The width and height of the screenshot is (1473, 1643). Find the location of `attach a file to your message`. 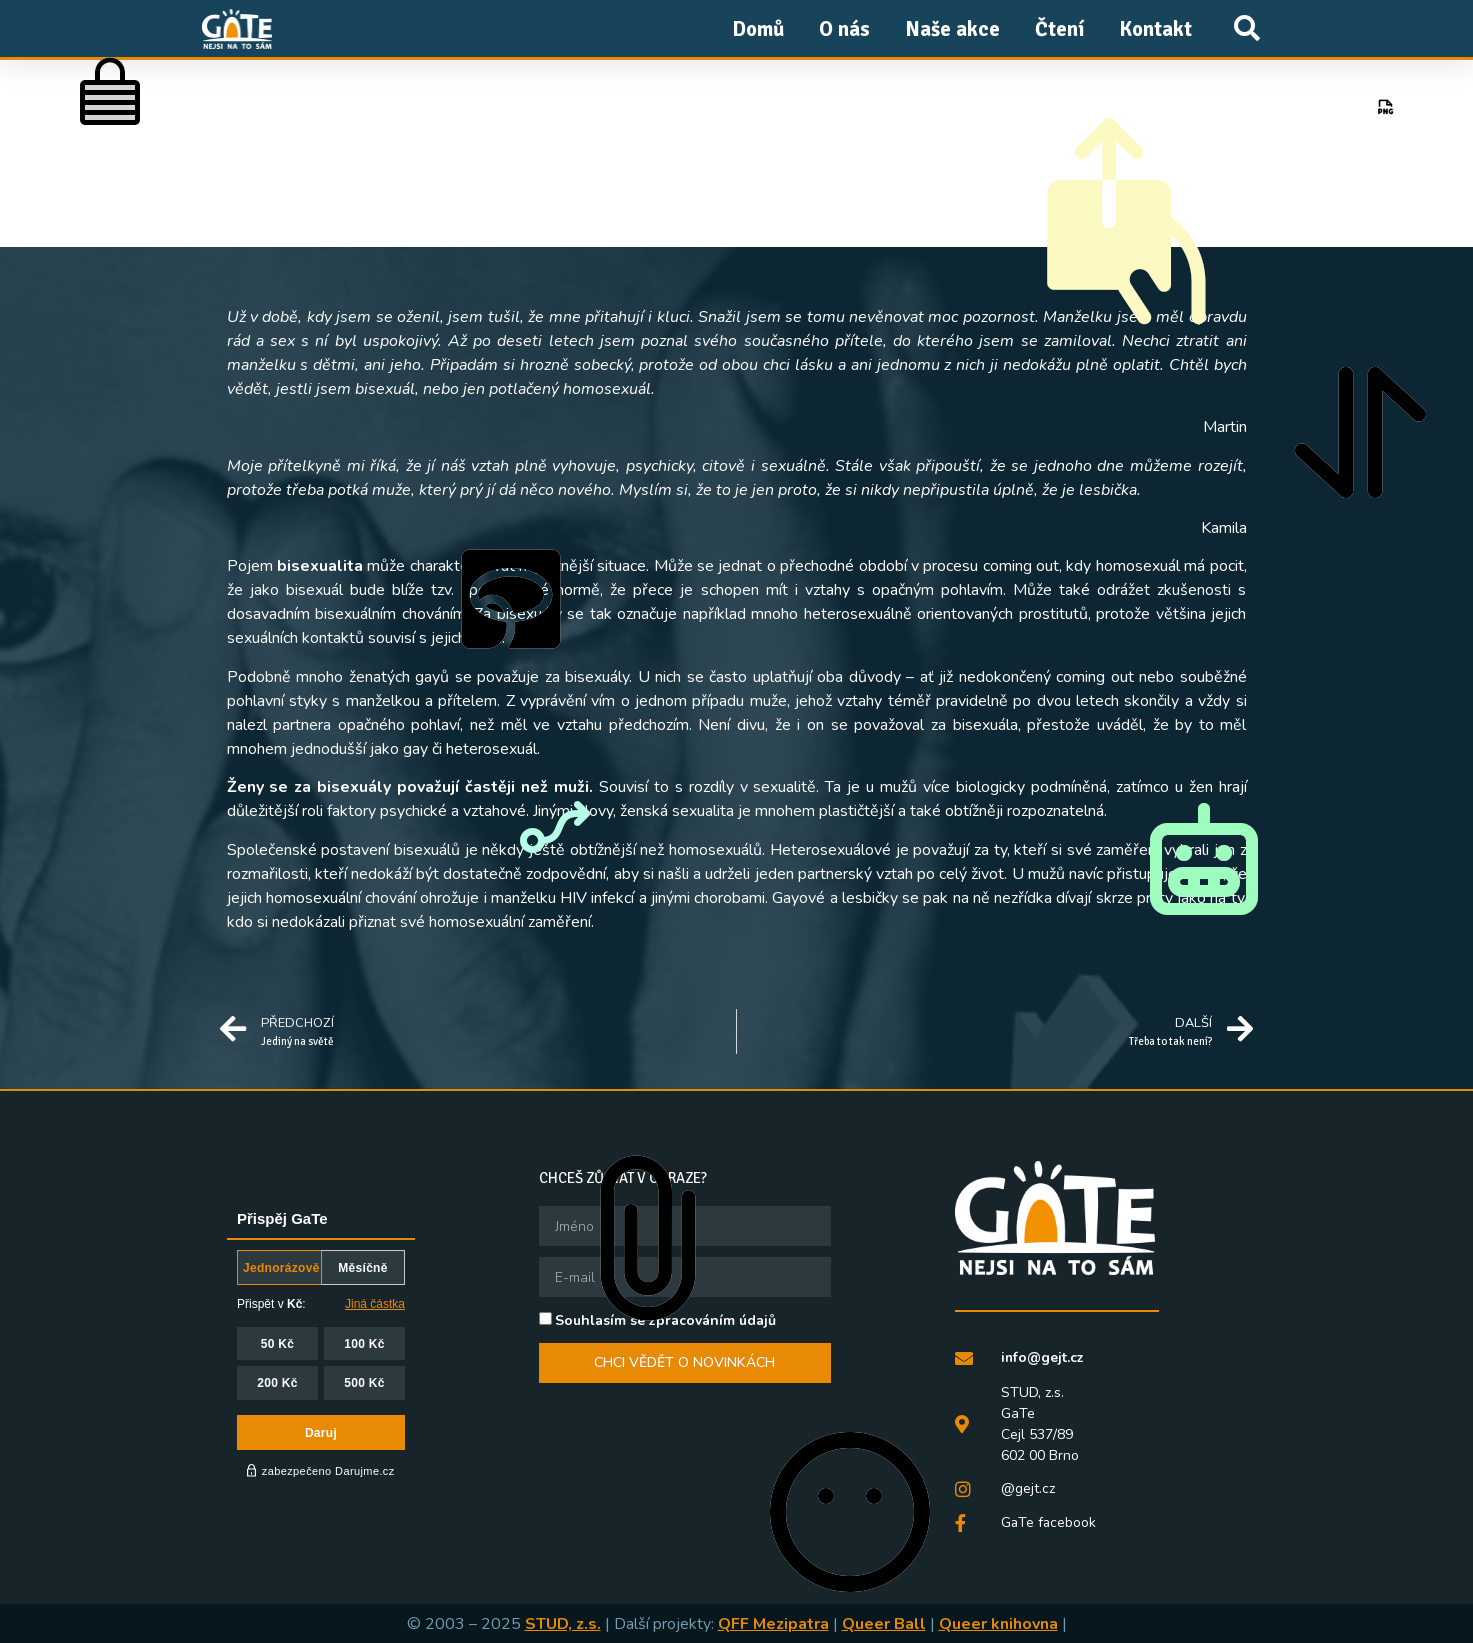

attach a file to your message is located at coordinates (648, 1238).